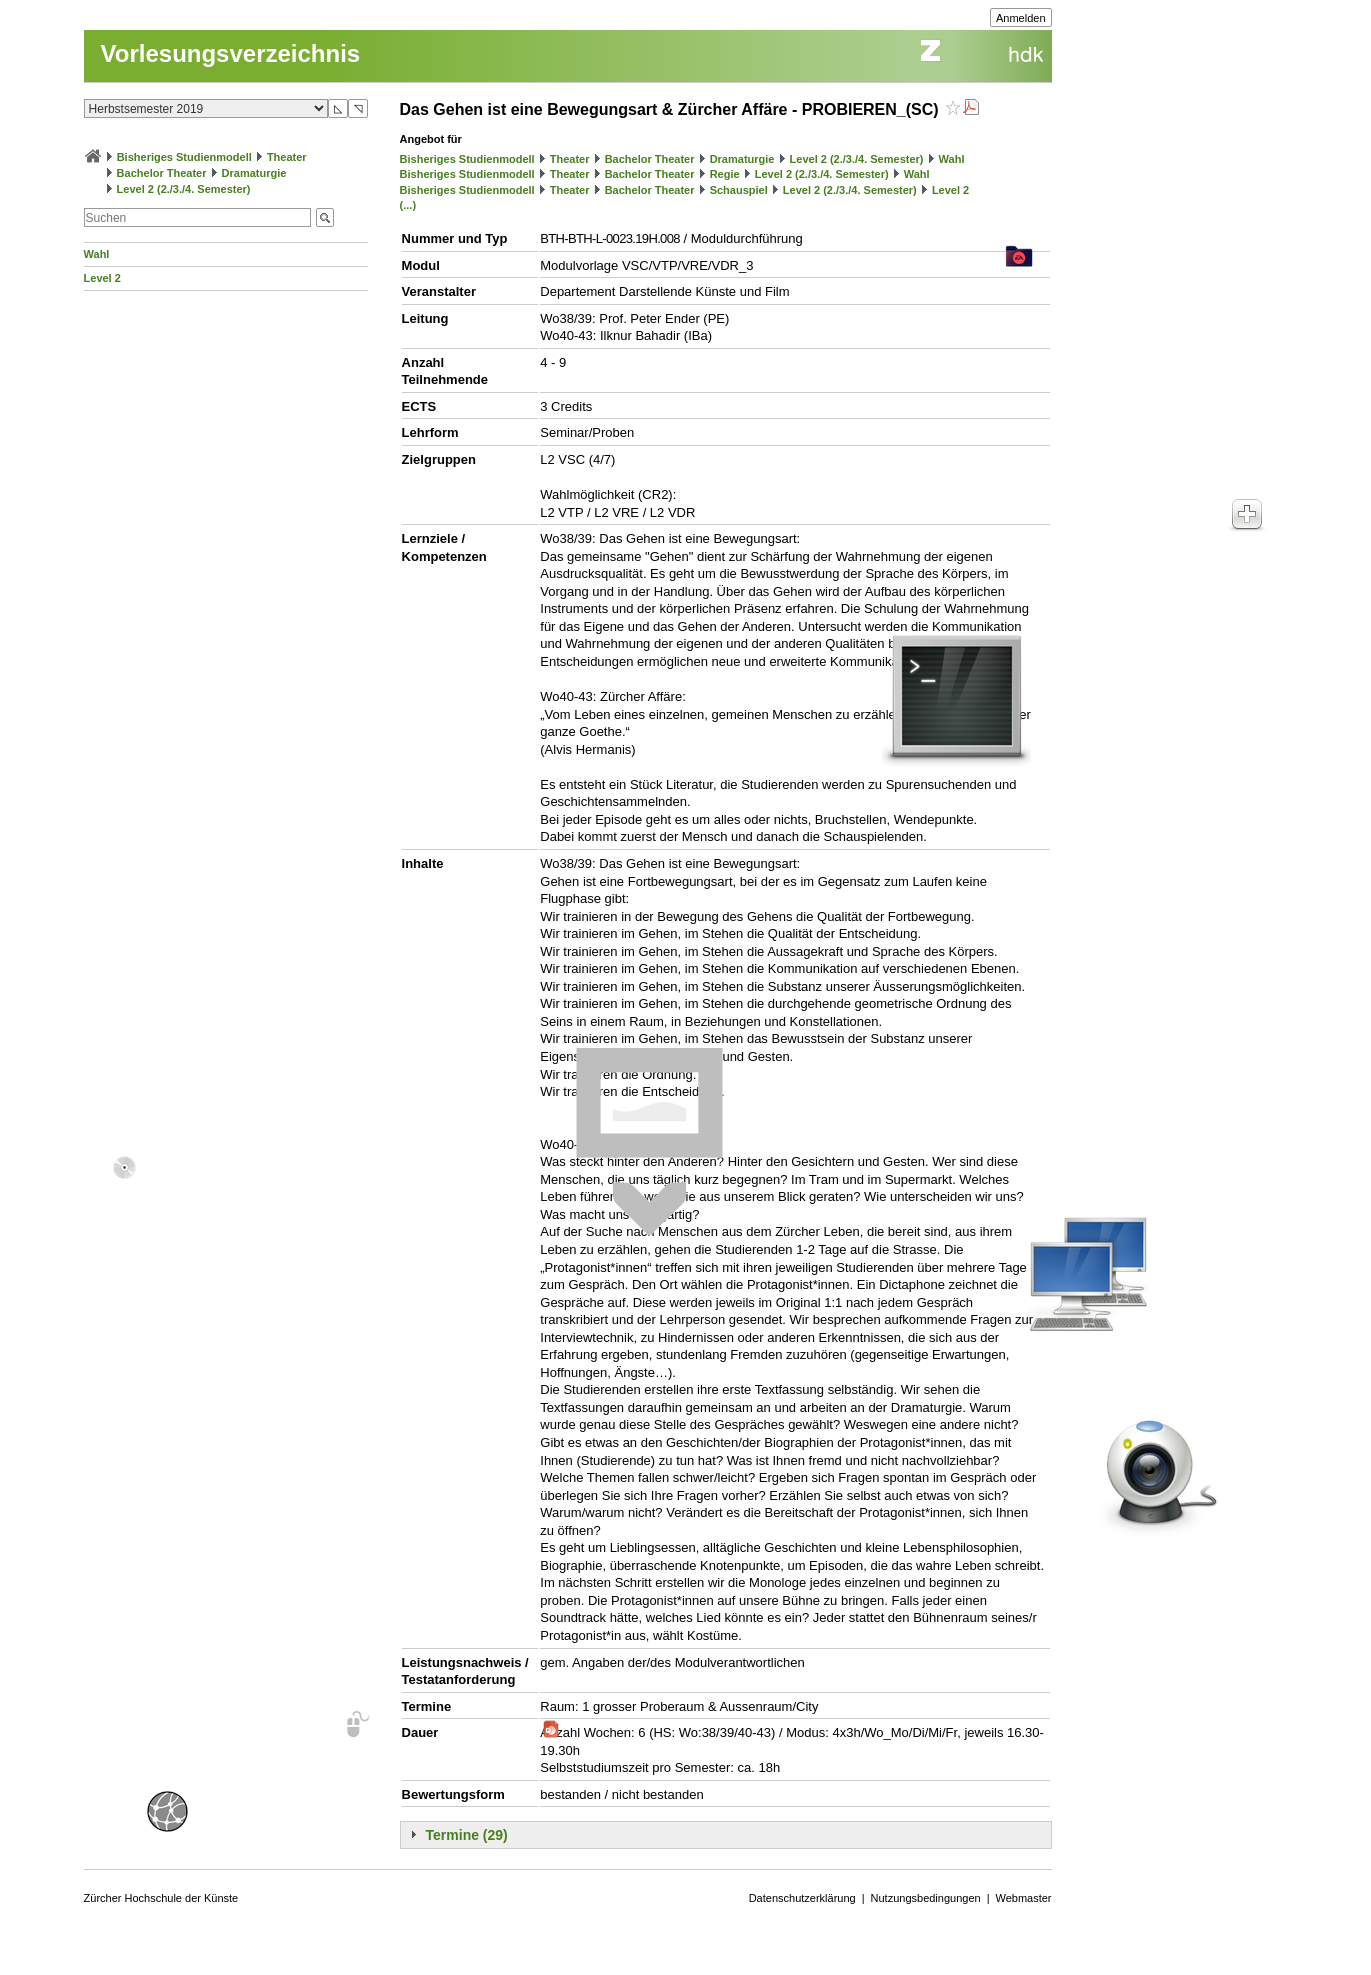 This screenshot has height=1975, width=1371. I want to click on access webcam settings, so click(1151, 1471).